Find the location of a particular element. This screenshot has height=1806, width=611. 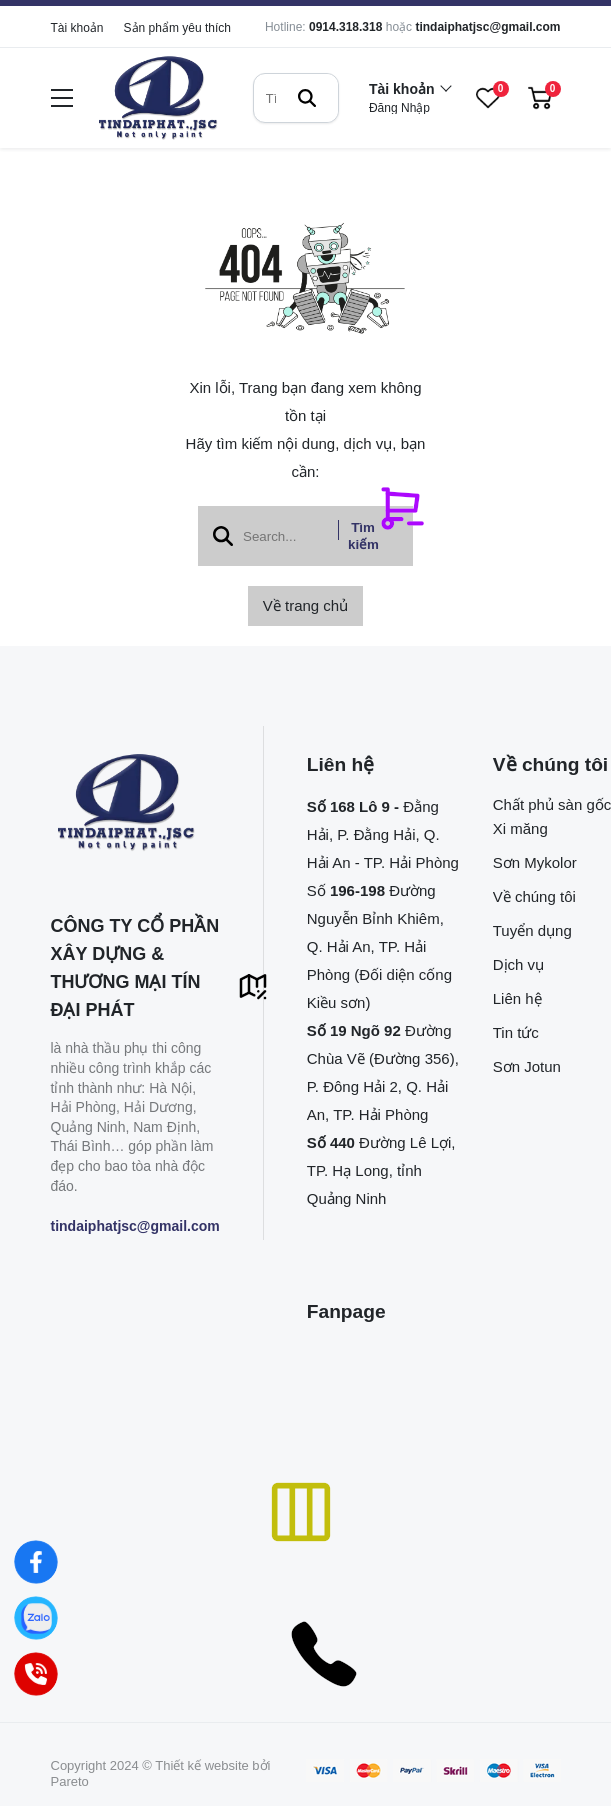

remove an item from your cart is located at coordinates (400, 508).